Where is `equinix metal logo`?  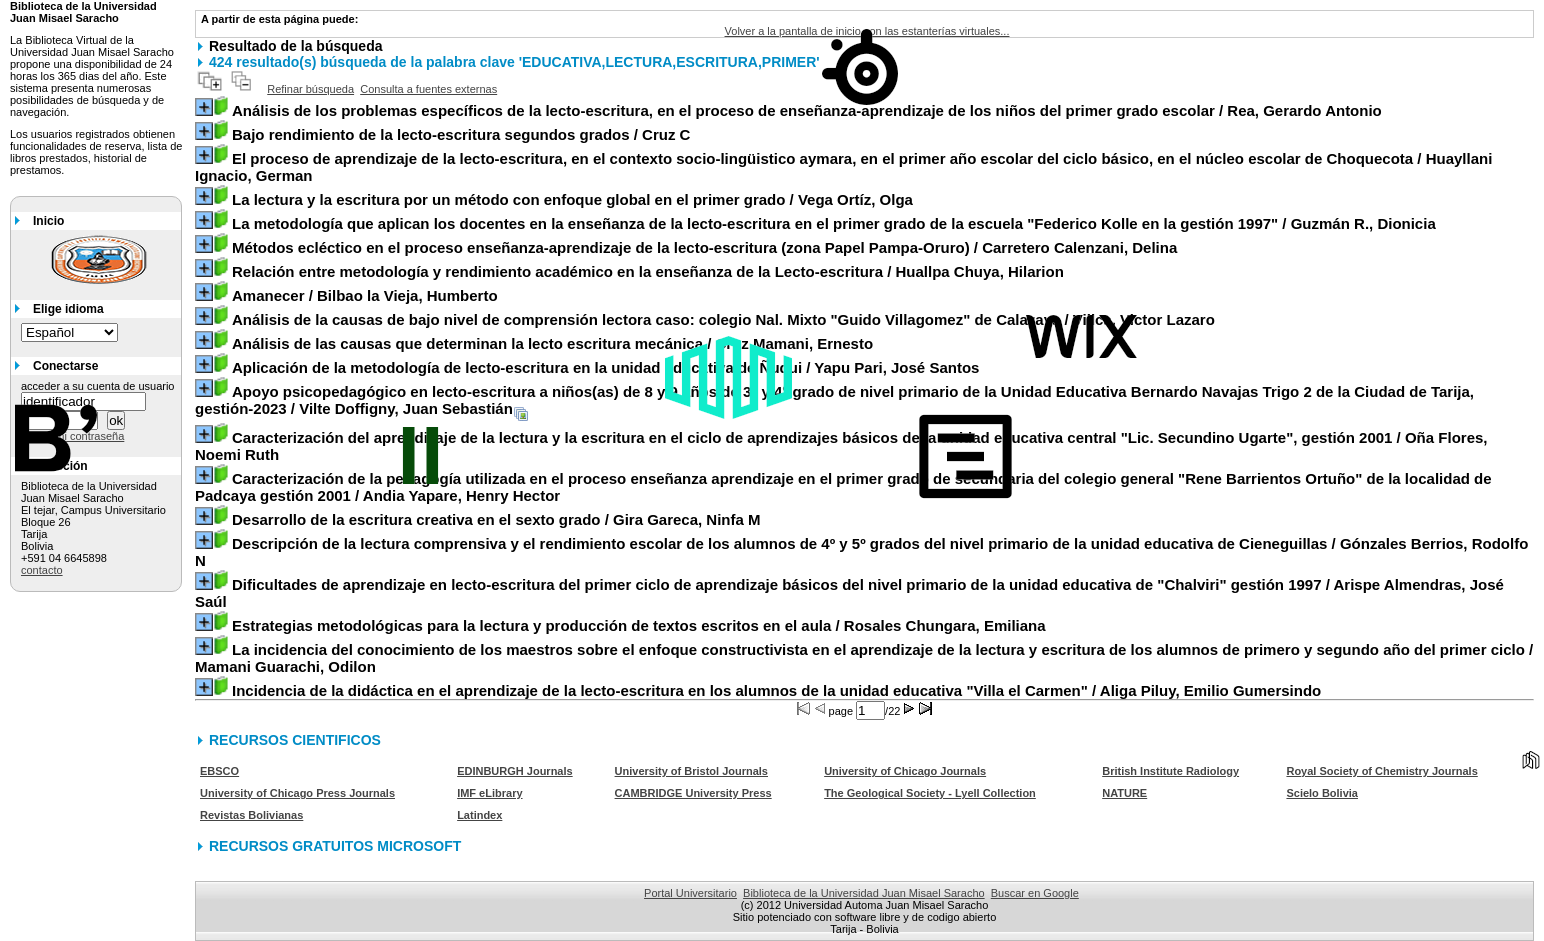 equinix metal logo is located at coordinates (728, 377).